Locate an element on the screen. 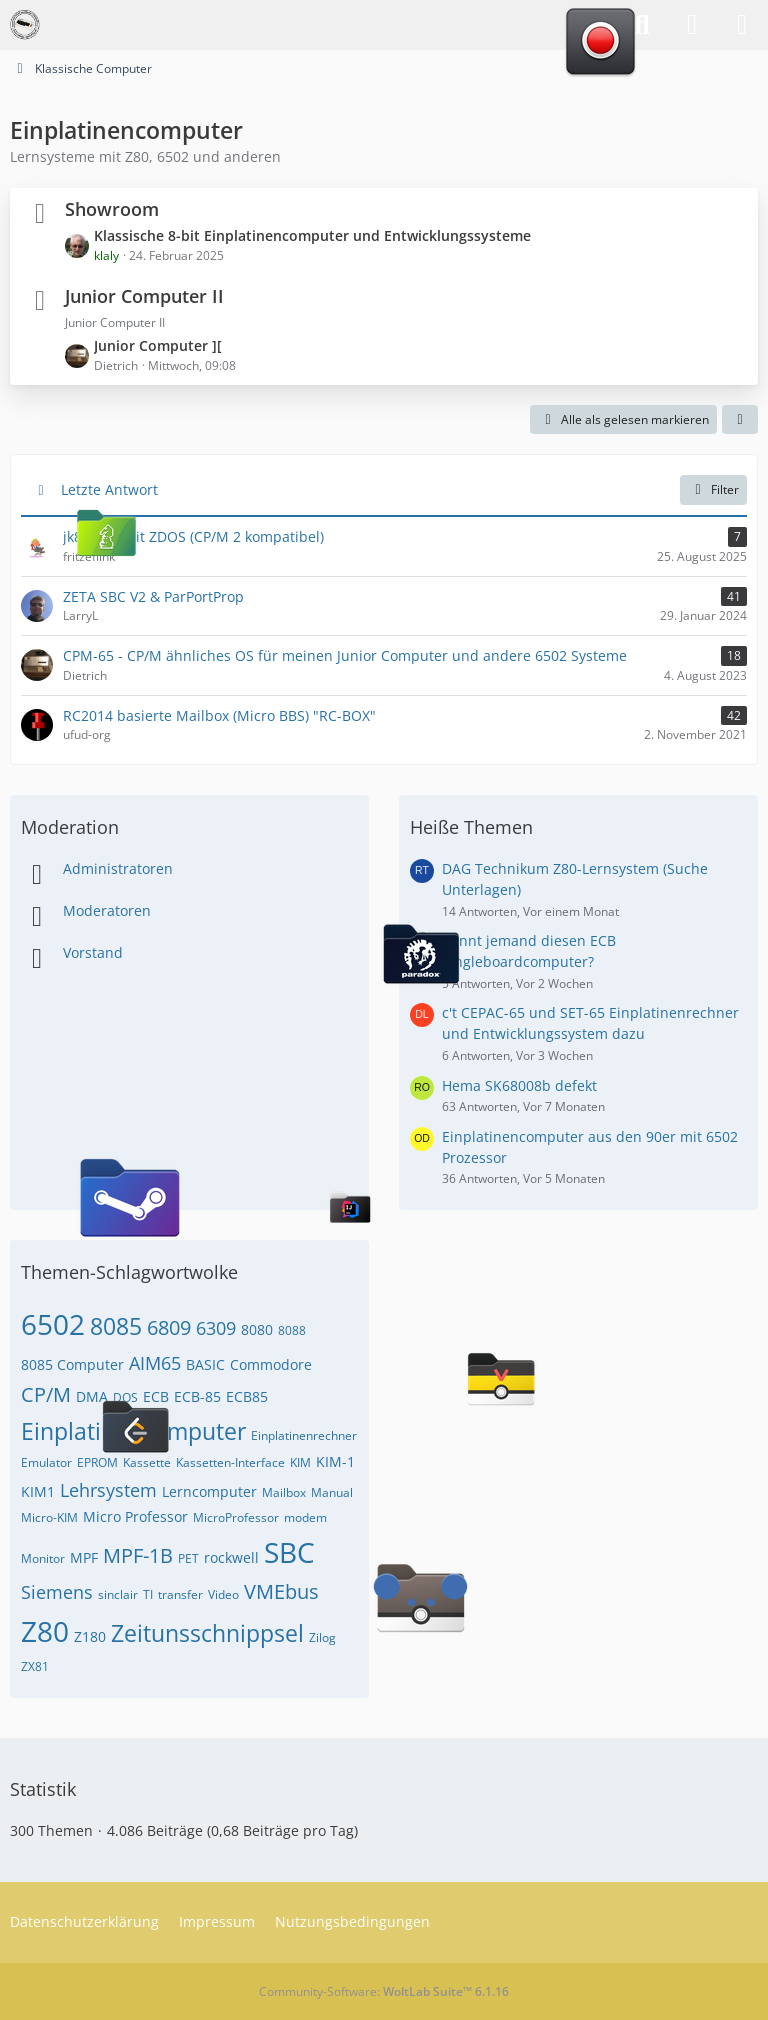 This screenshot has width=768, height=2020. folder containing pokémon heavy ball assets is located at coordinates (420, 1600).